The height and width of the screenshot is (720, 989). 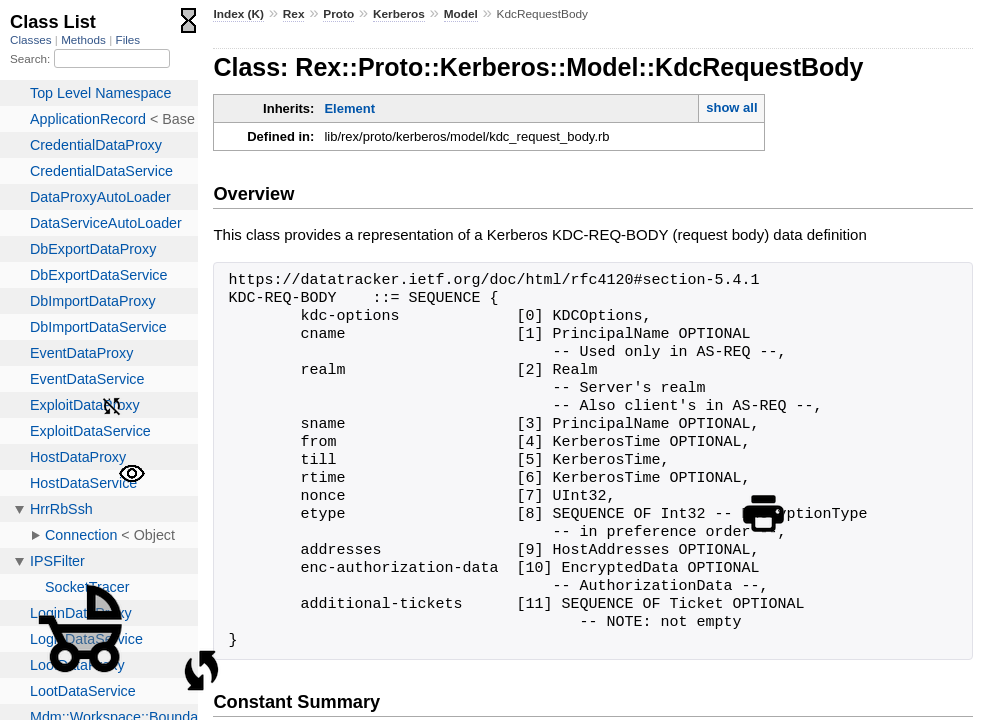 I want to click on print current document or page, so click(x=763, y=513).